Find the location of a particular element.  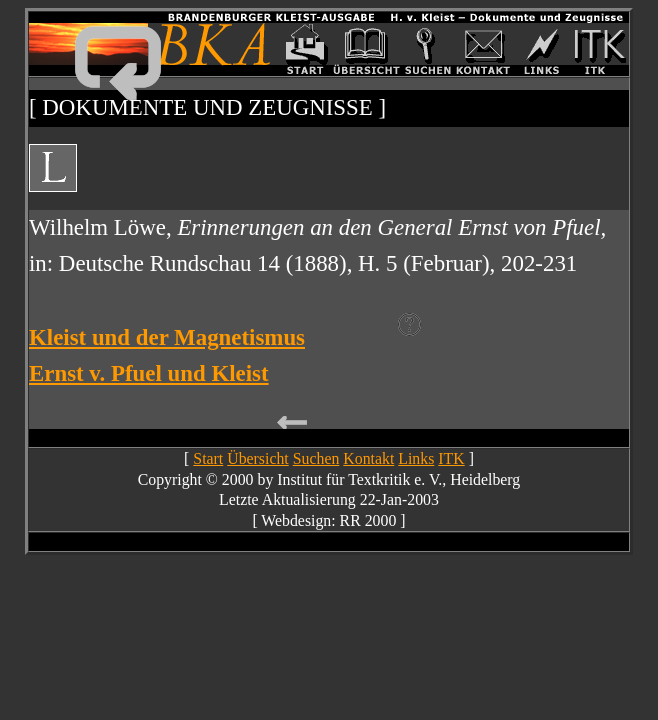

play previous track in playlist is located at coordinates (292, 422).